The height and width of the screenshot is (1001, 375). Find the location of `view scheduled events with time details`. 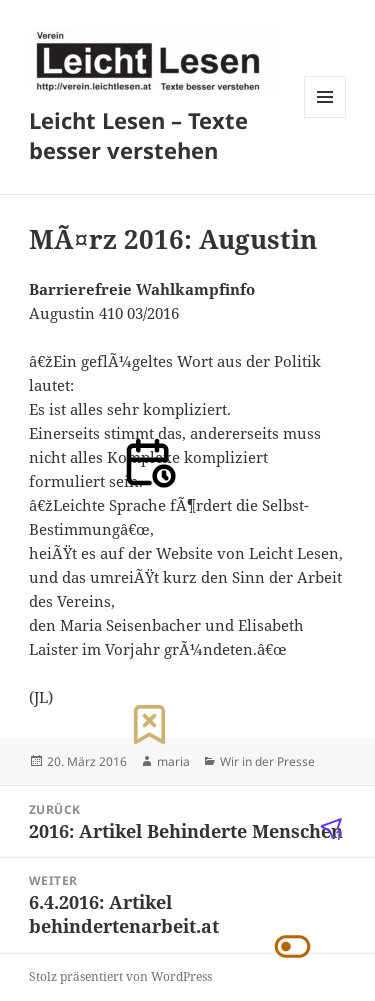

view scheduled events with time details is located at coordinates (150, 462).